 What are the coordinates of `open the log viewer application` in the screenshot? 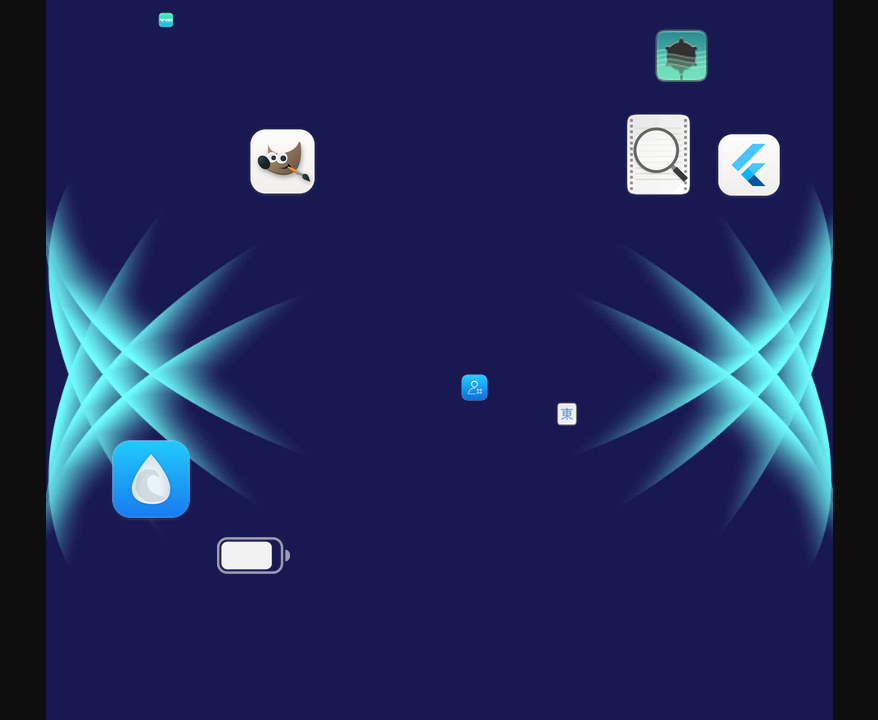 It's located at (658, 154).